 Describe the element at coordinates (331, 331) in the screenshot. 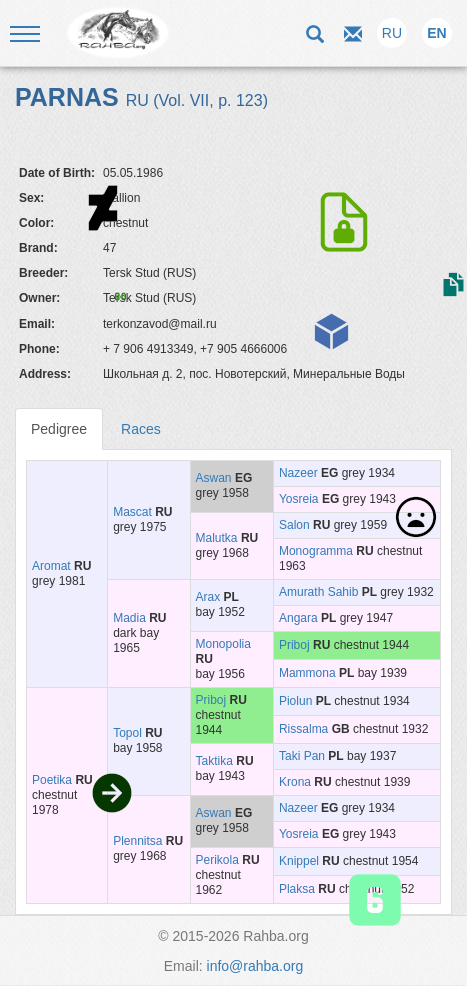

I see `view 3D model or object` at that location.